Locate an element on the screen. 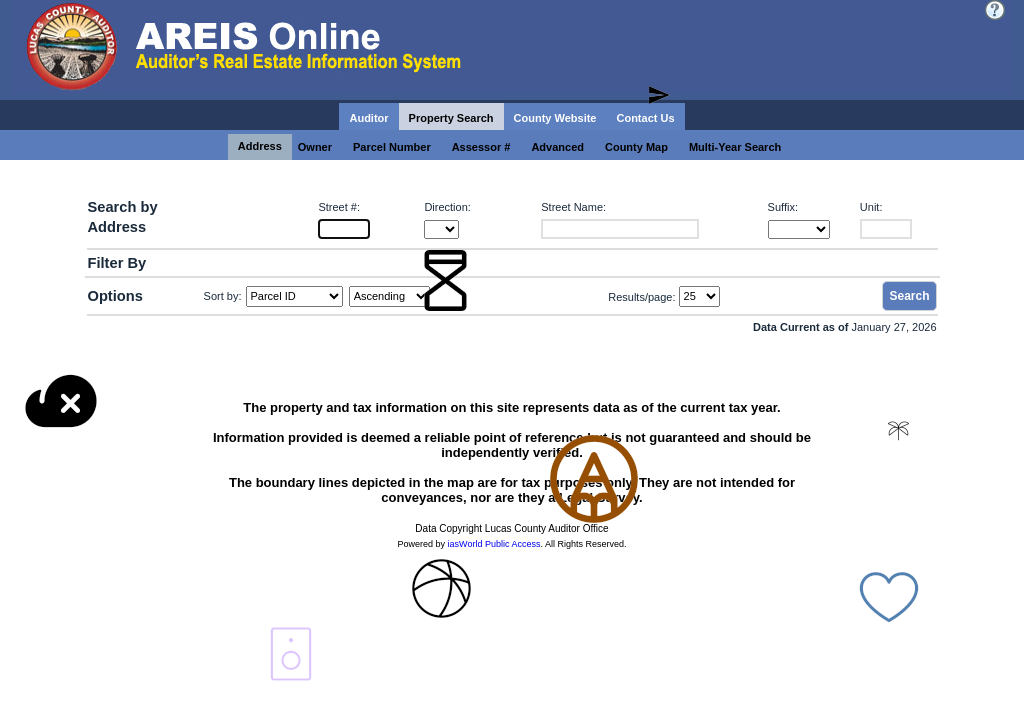 The width and height of the screenshot is (1024, 720). browse vacation or tropical destinations is located at coordinates (898, 430).